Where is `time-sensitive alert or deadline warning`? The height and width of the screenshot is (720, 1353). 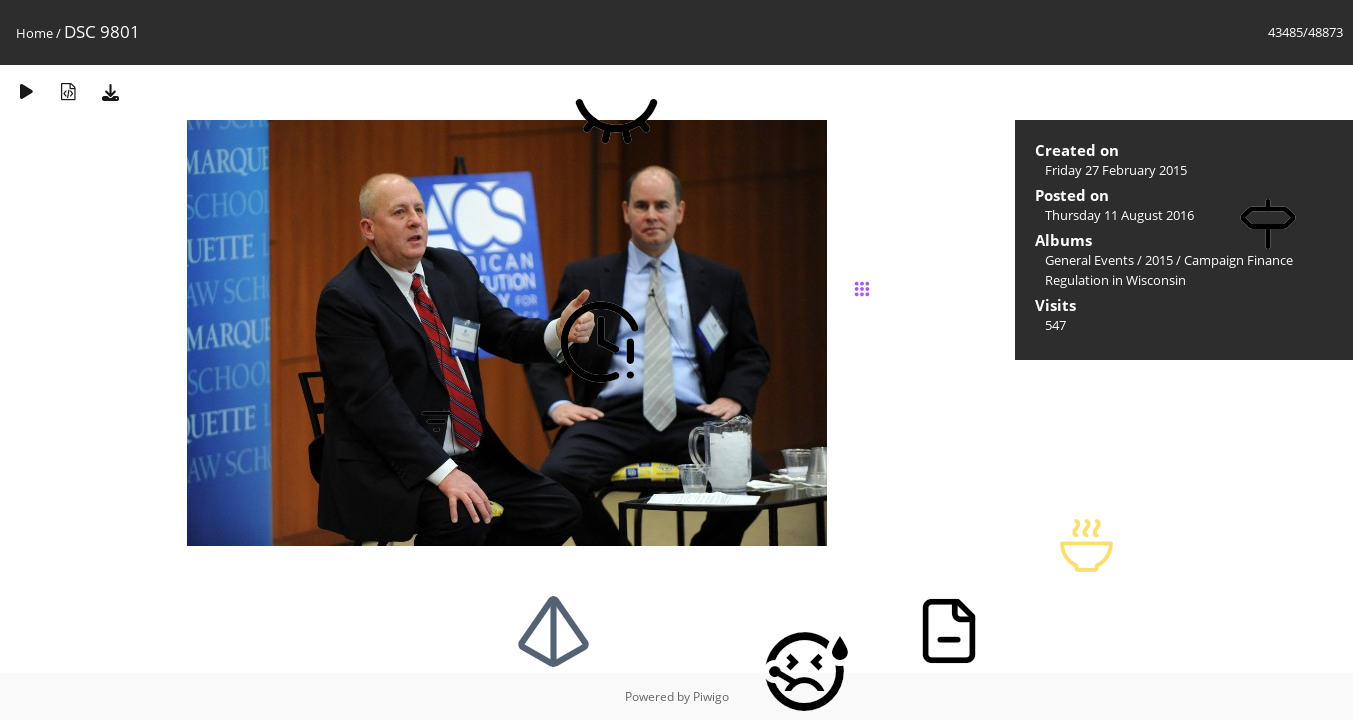 time-sensitive alert or deadline warning is located at coordinates (601, 342).